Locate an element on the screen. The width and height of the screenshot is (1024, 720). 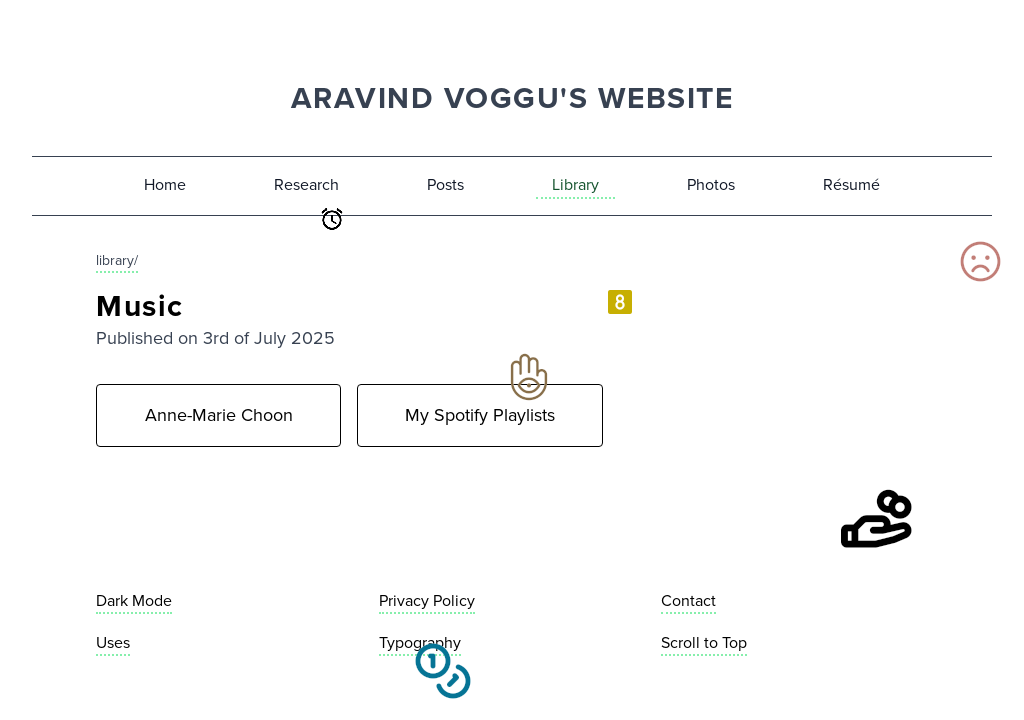
indicates item number eight in a list or sequence is located at coordinates (620, 302).